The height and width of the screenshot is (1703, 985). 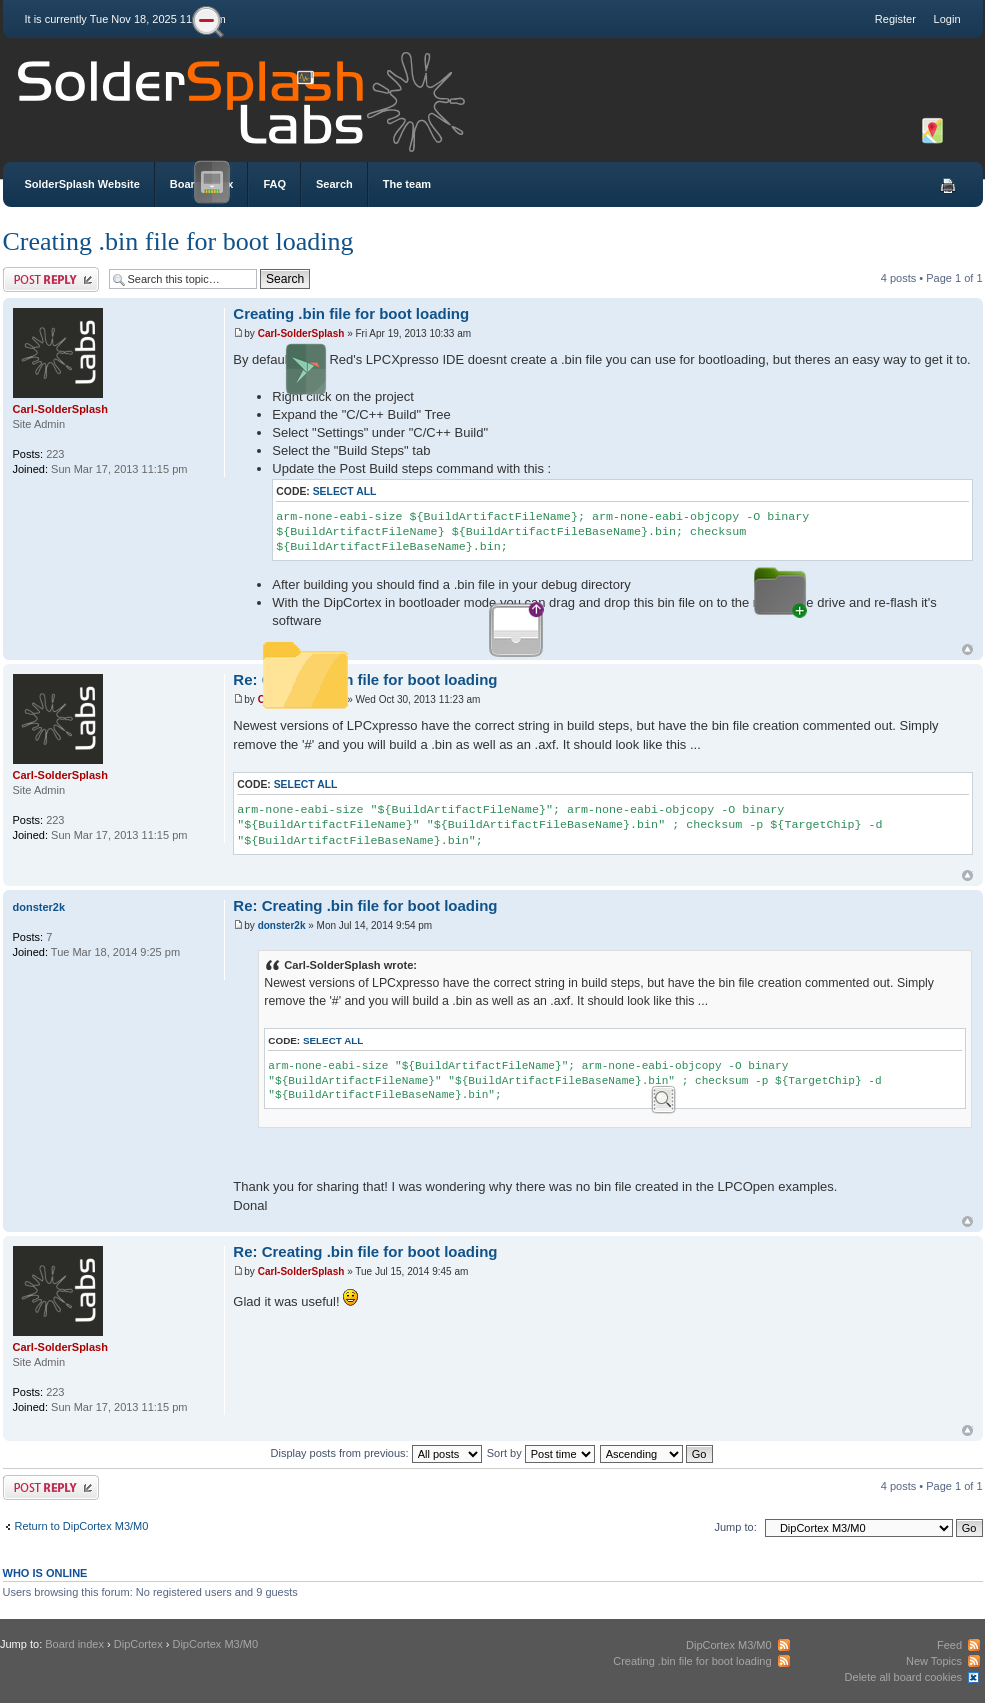 What do you see at coordinates (663, 1099) in the screenshot?
I see `open gnome logs application` at bounding box center [663, 1099].